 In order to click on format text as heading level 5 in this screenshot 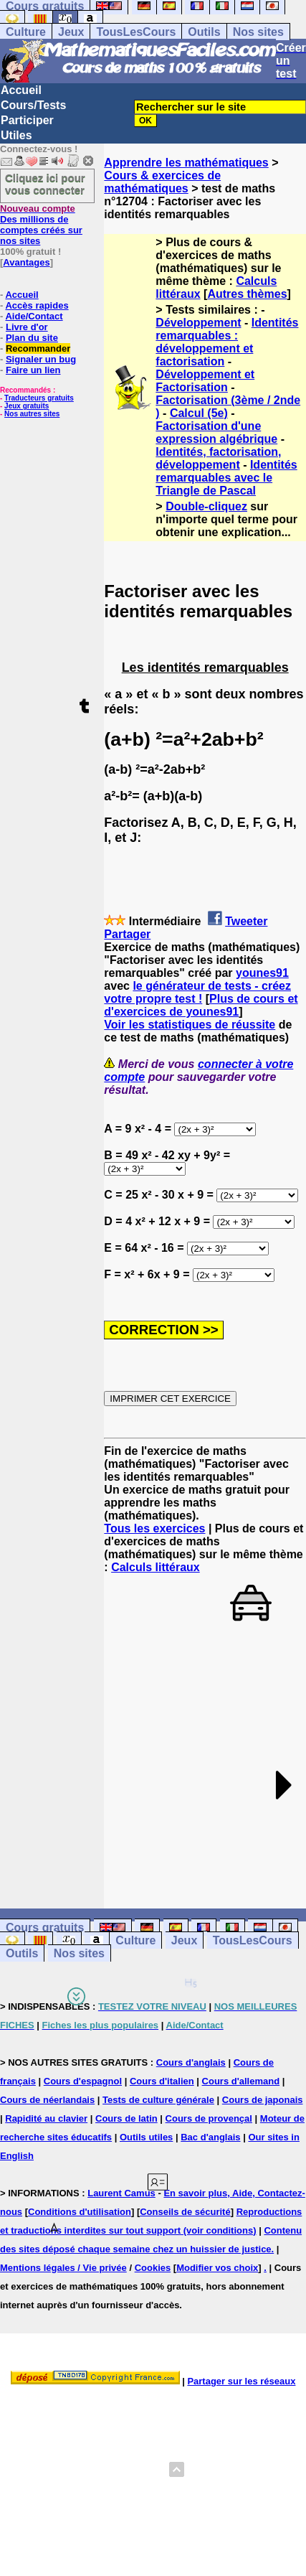, I will do `click(190, 1982)`.